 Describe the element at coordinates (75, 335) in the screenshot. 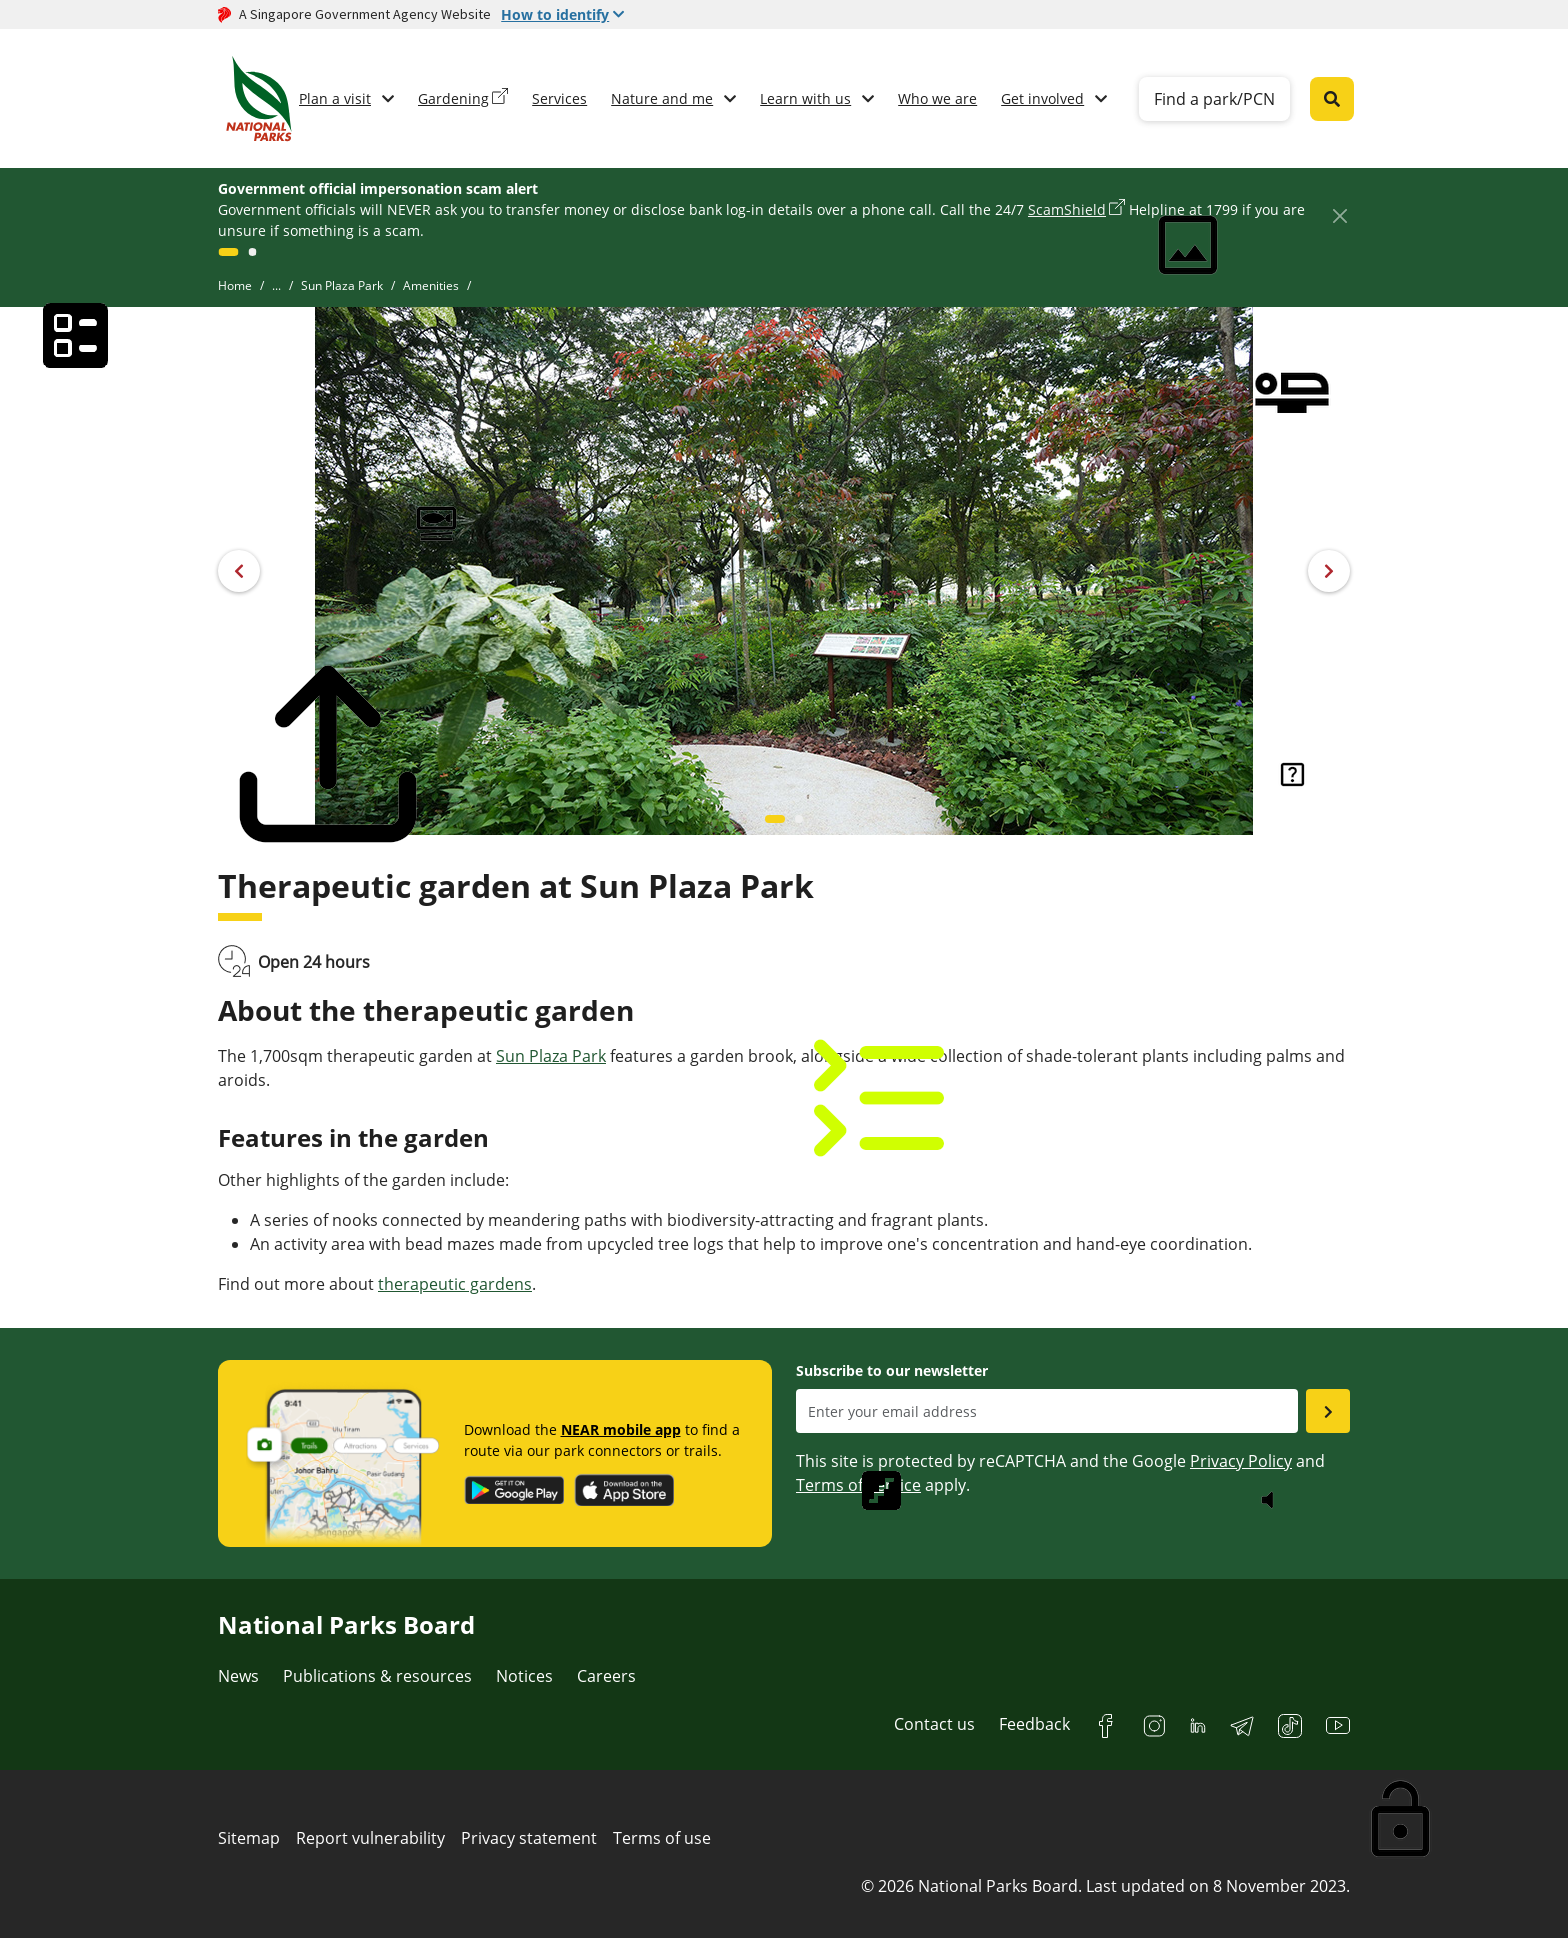

I see `view ballot or voting options` at that location.